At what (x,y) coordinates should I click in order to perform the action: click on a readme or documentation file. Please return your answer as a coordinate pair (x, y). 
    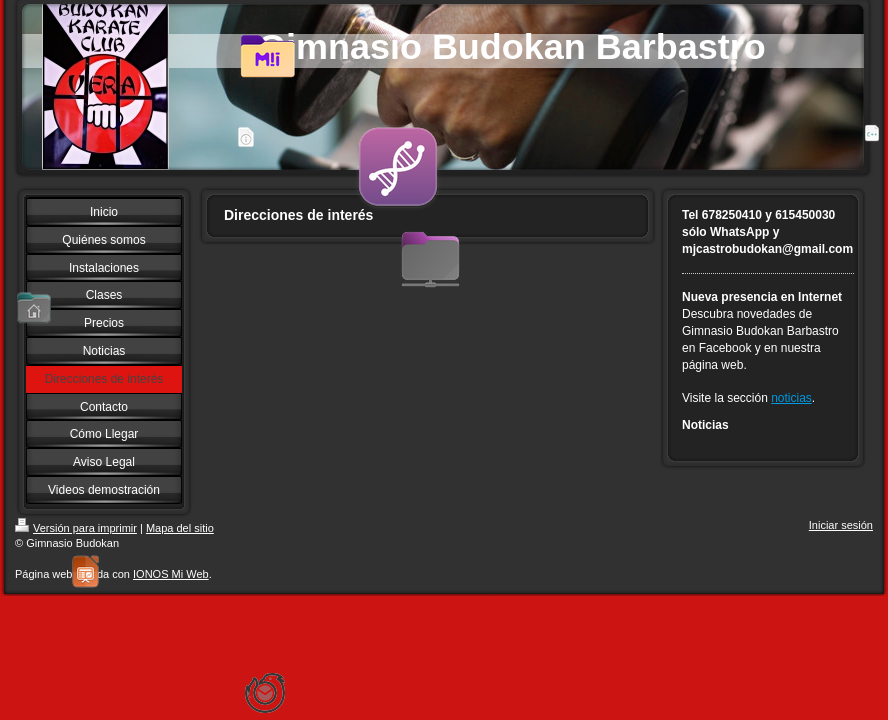
    Looking at the image, I should click on (246, 137).